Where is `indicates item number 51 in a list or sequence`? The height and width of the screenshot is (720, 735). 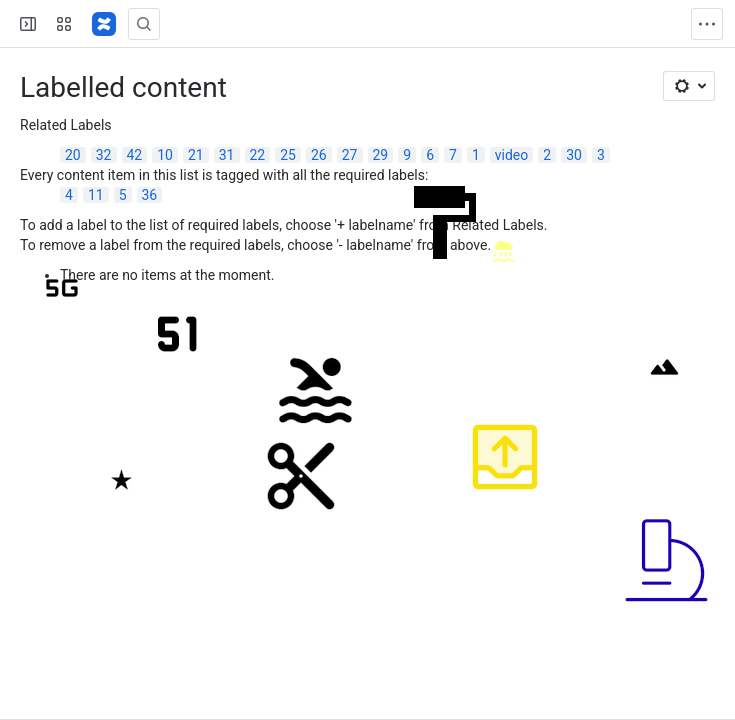
indicates item number 51 in a list or sequence is located at coordinates (179, 334).